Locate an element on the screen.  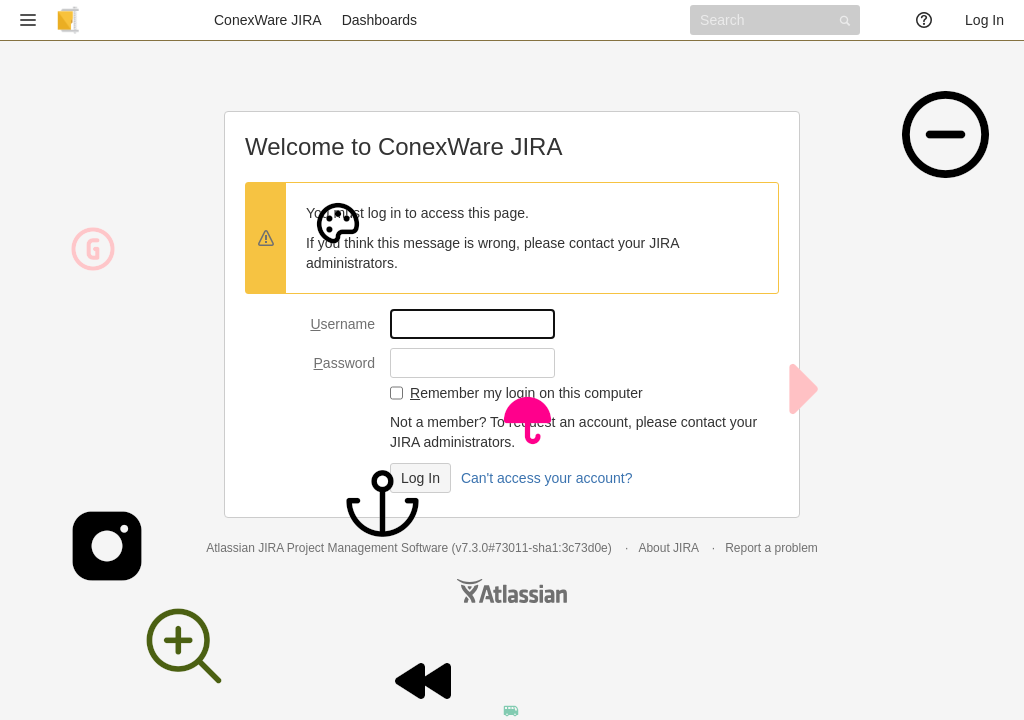
anchor link to a fixed section on a page is located at coordinates (382, 503).